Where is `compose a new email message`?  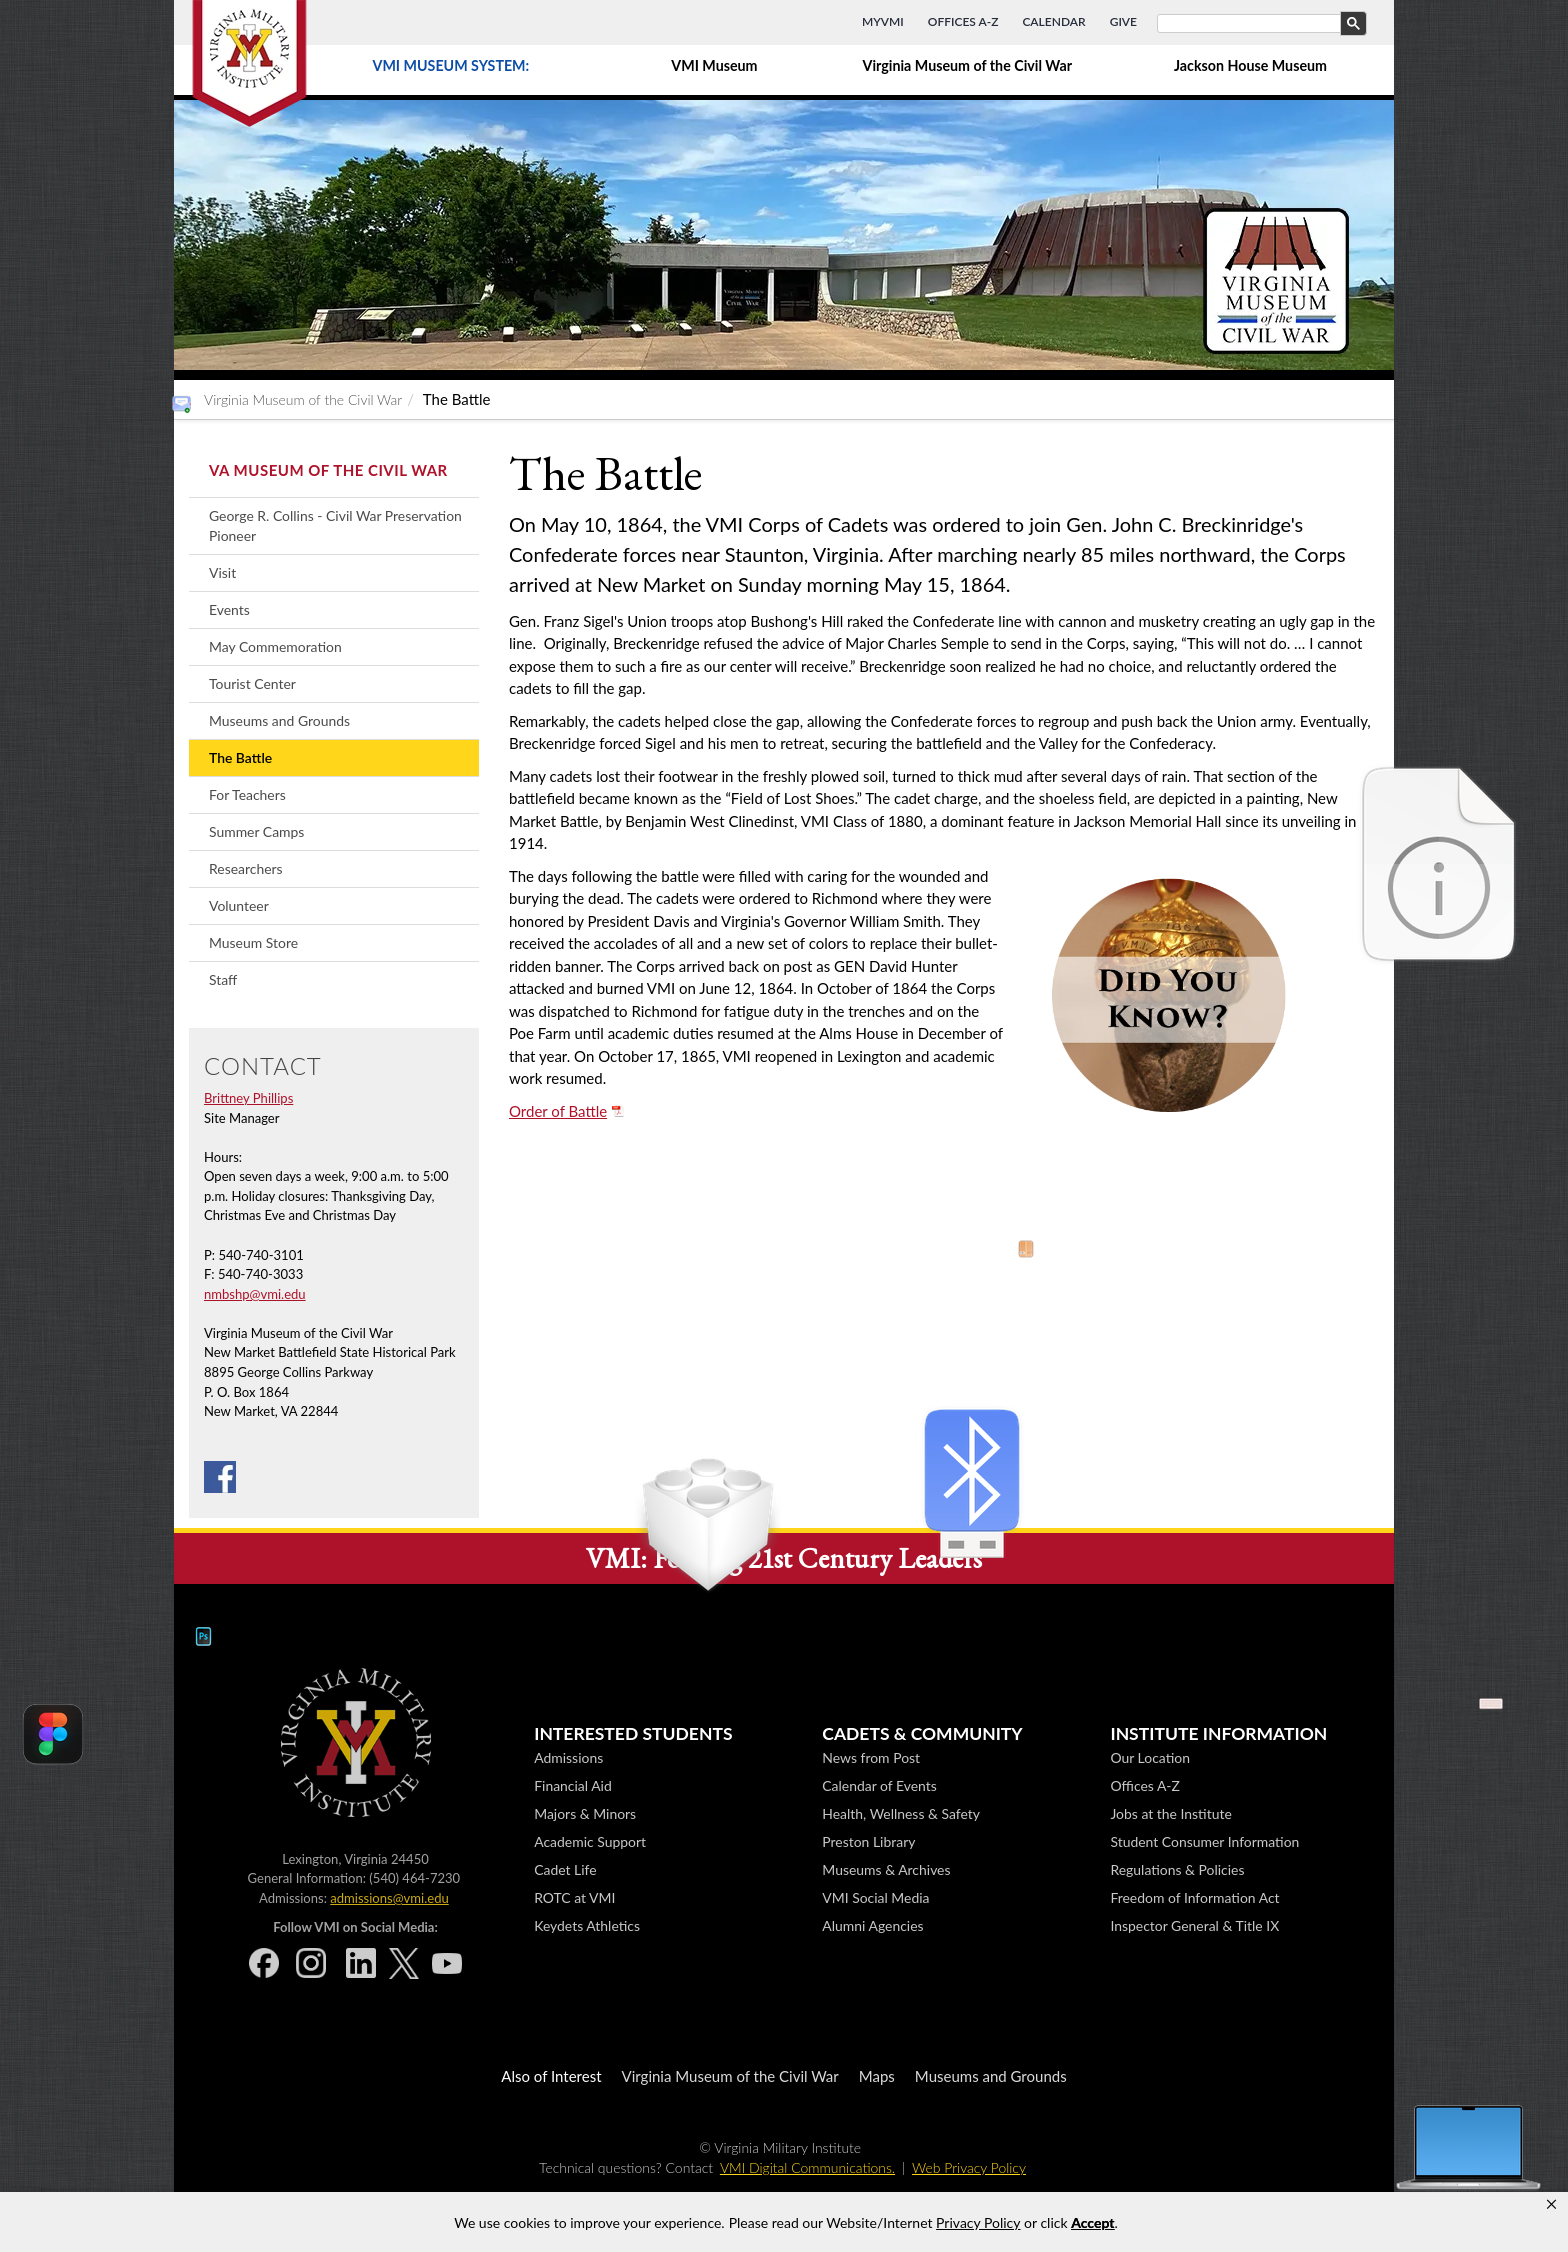 compose a new email message is located at coordinates (181, 403).